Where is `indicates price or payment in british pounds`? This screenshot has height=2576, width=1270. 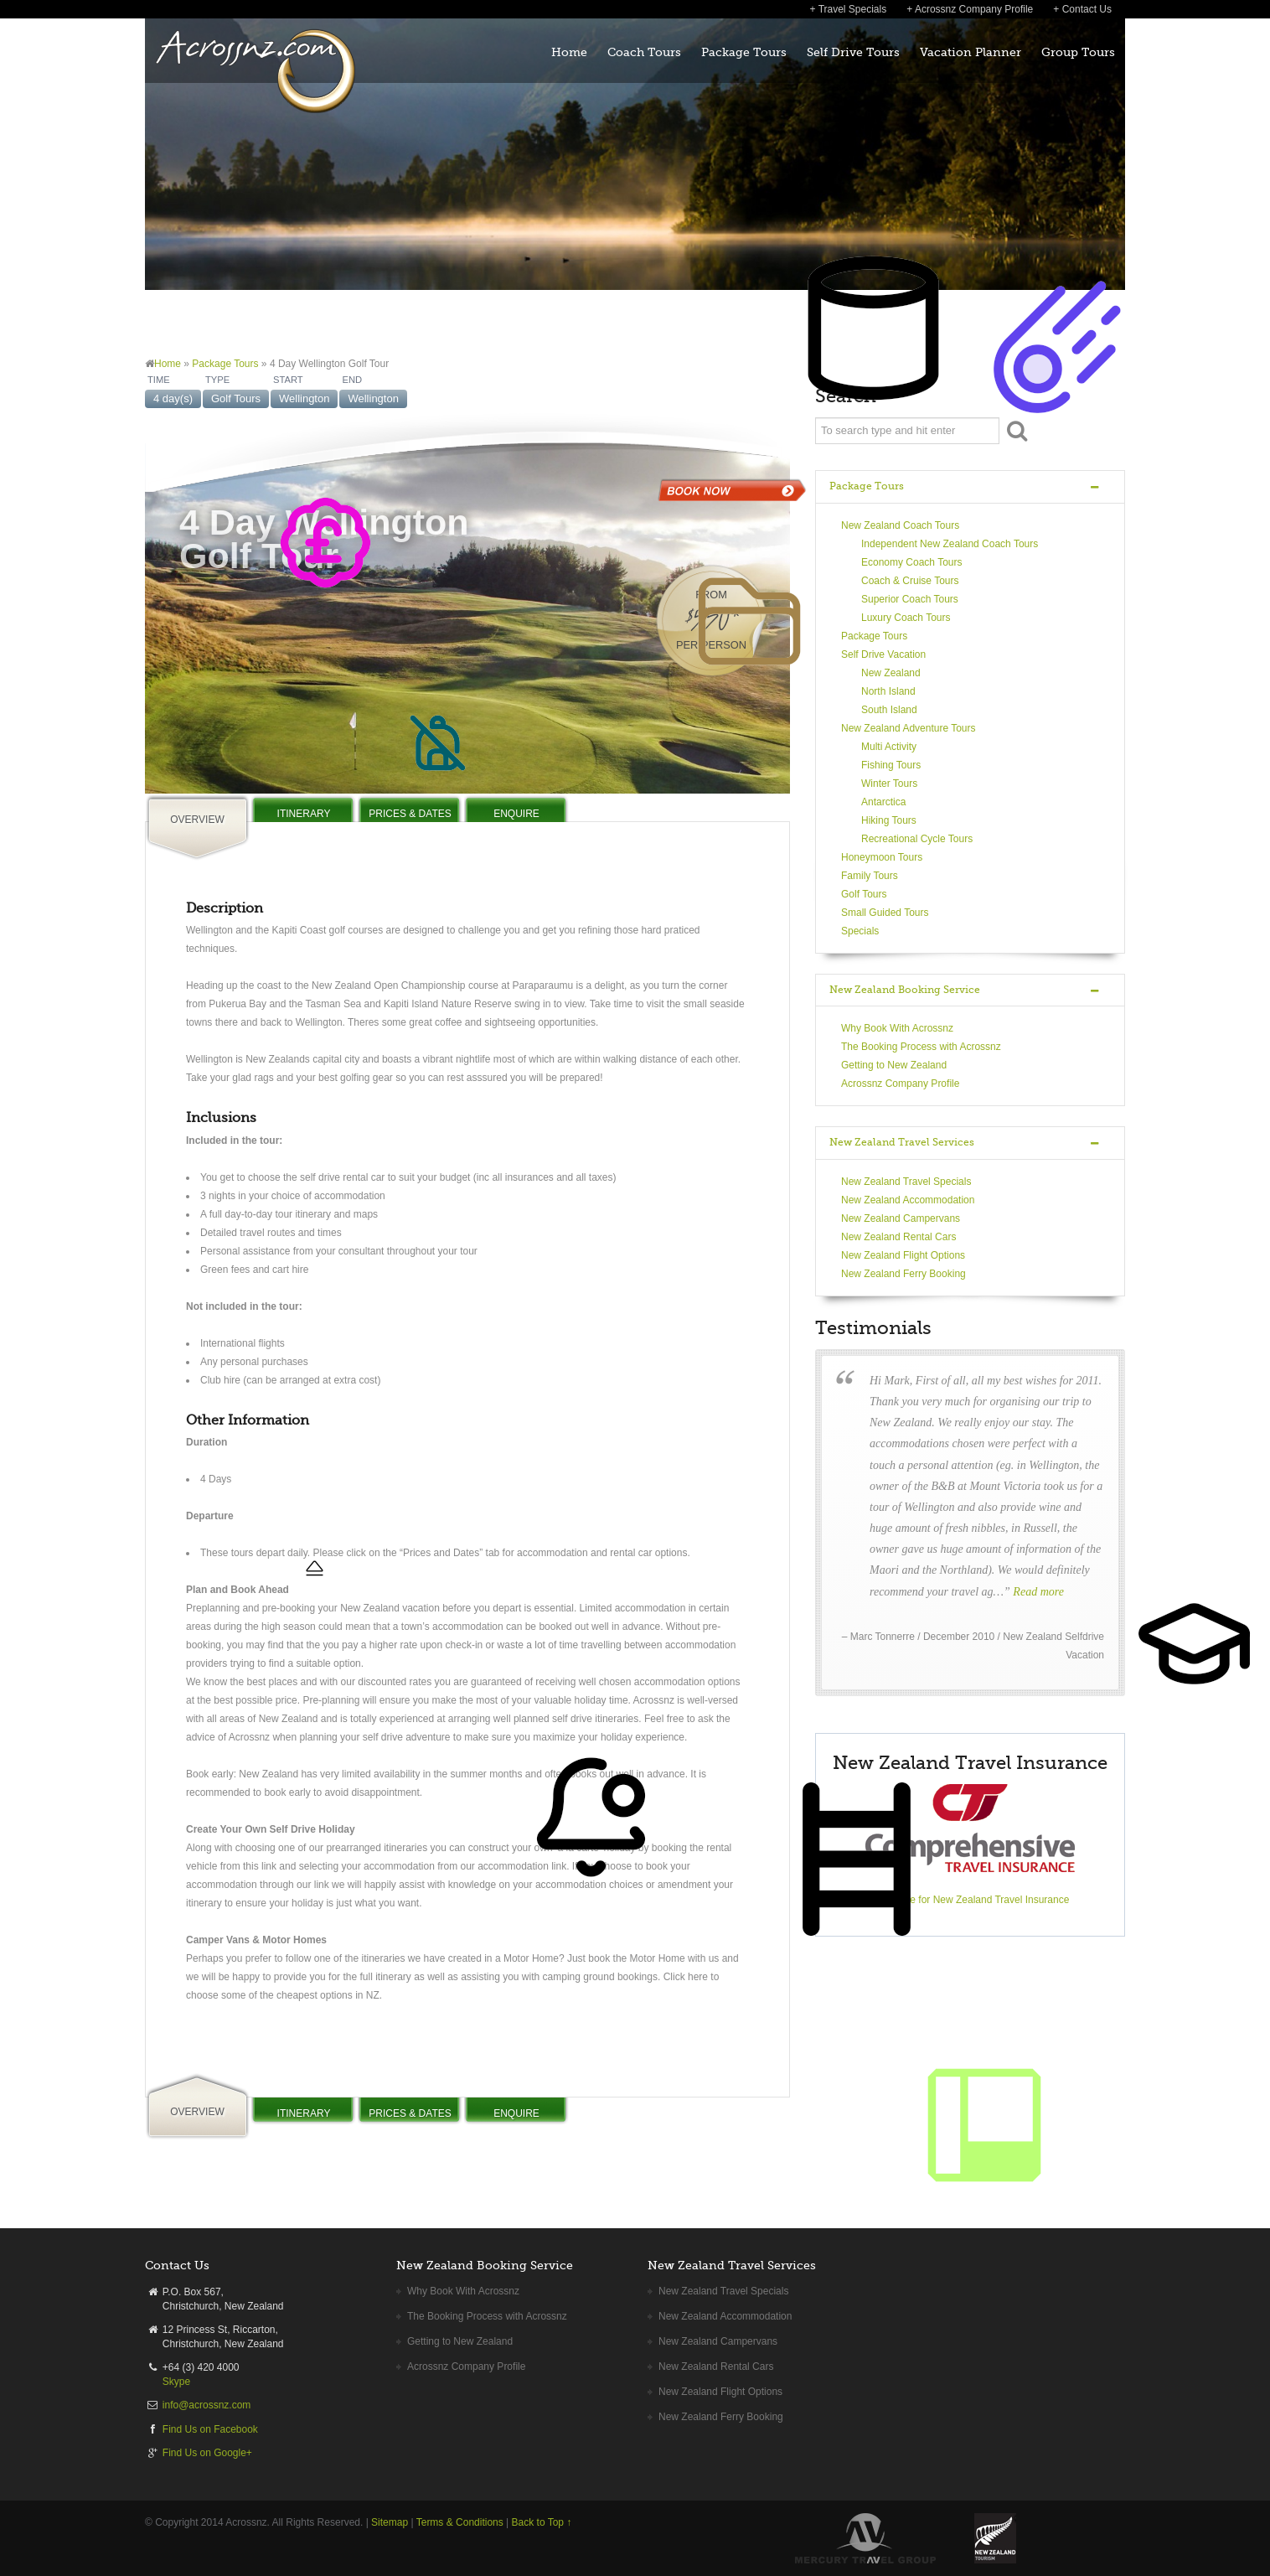 indicates price or payment in british pounds is located at coordinates (325, 542).